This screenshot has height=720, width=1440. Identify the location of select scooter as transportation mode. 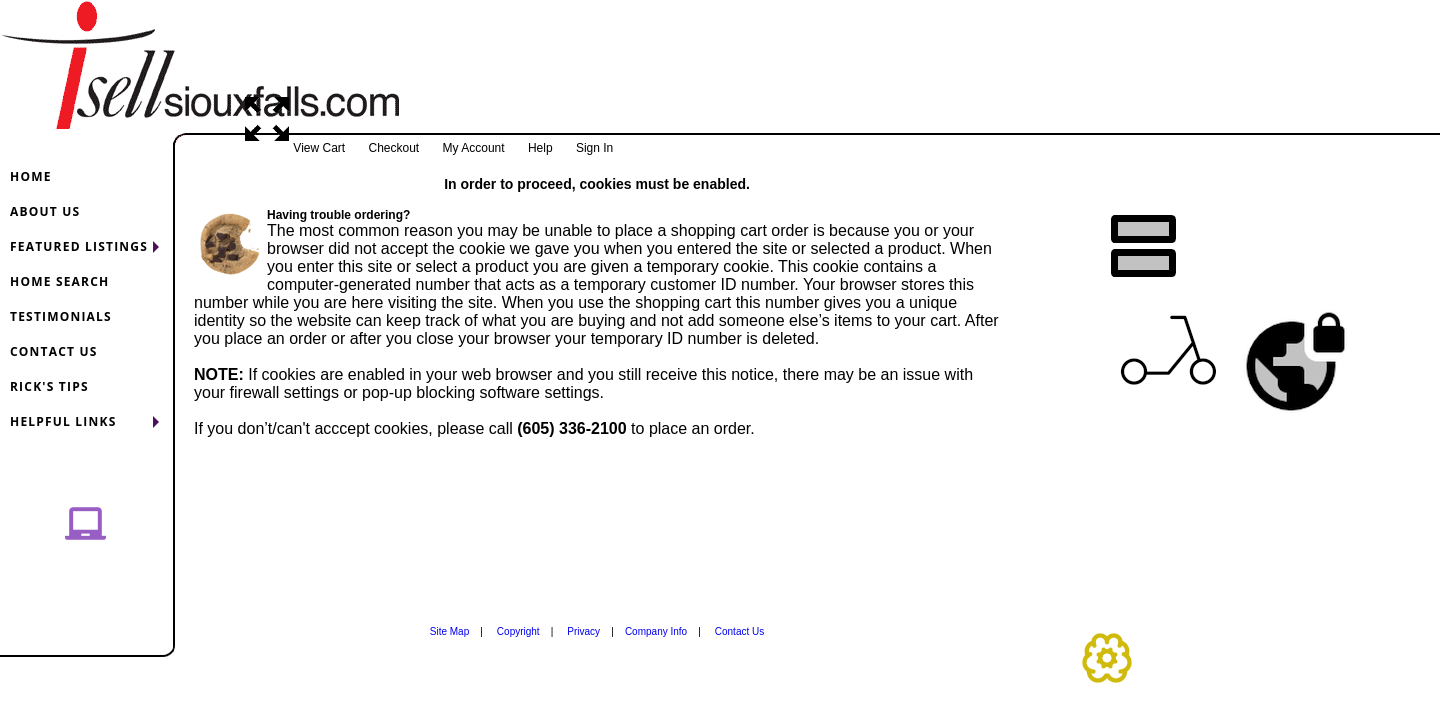
(1168, 353).